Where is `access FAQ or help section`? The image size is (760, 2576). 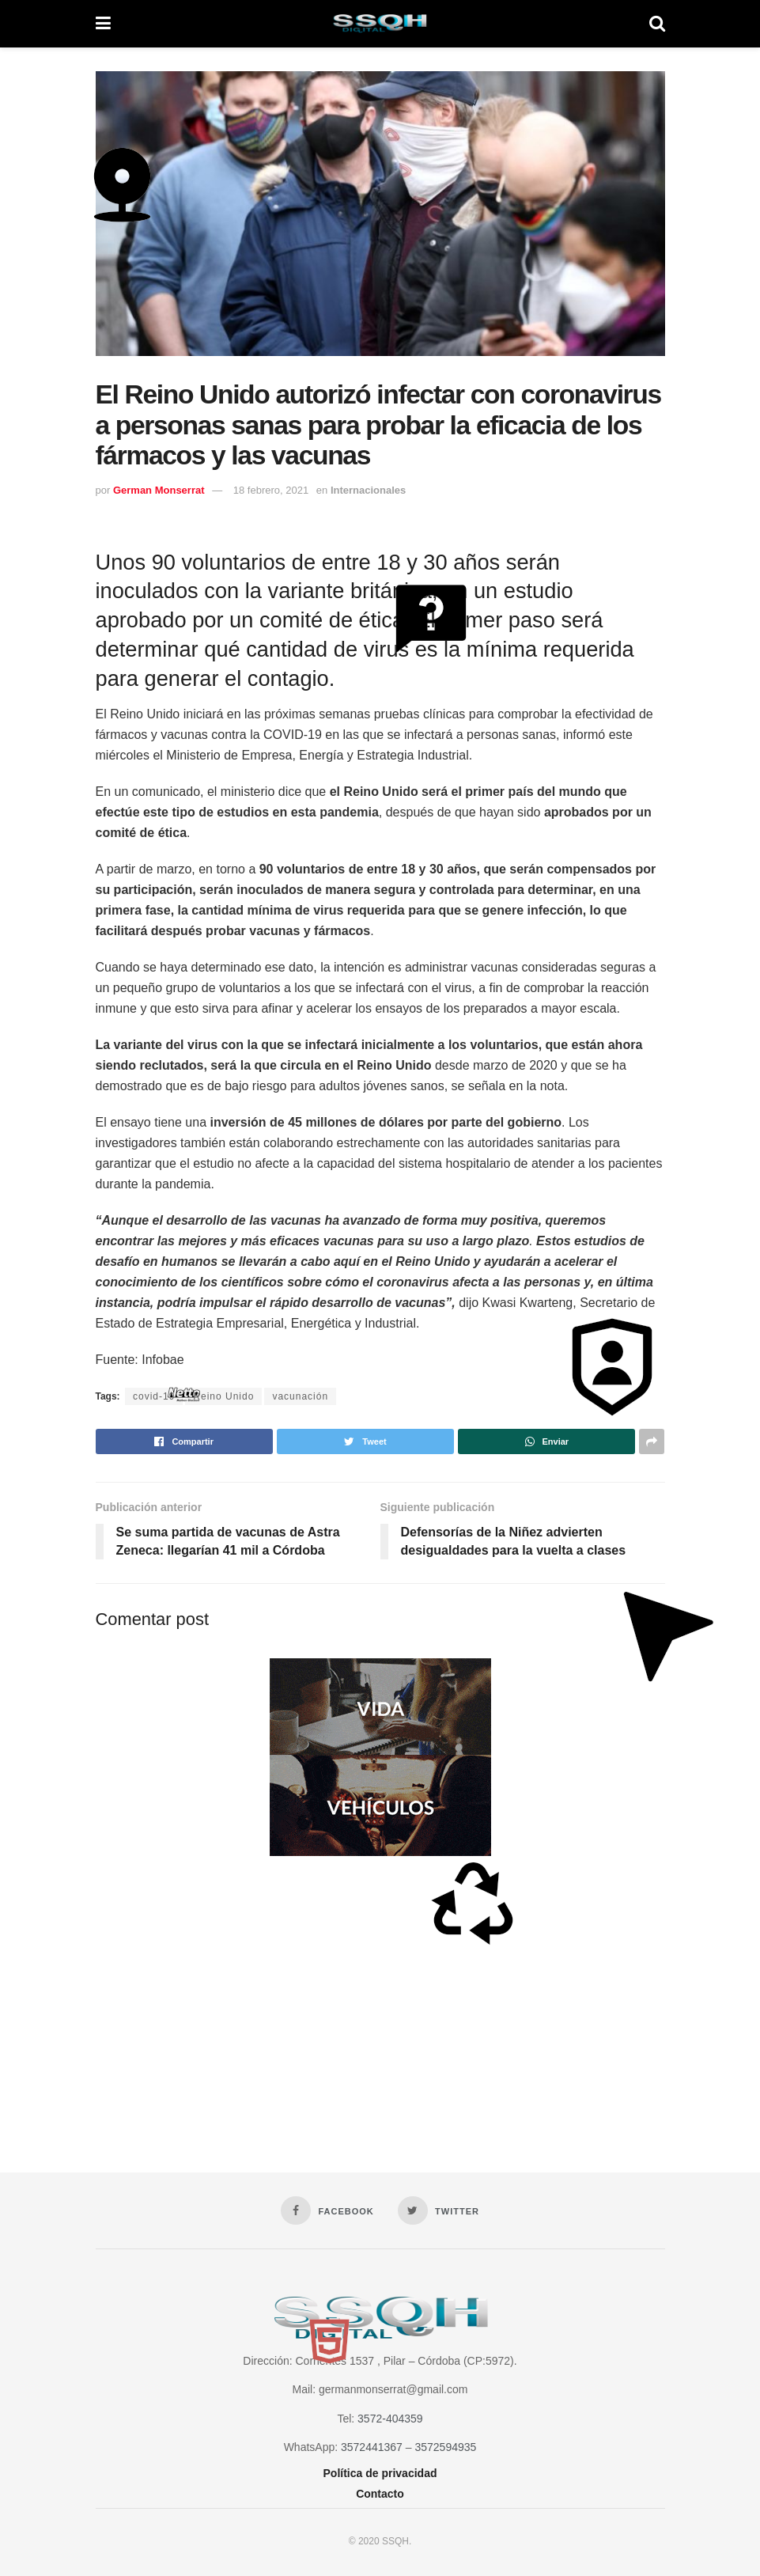
access FAQ or help section is located at coordinates (431, 616).